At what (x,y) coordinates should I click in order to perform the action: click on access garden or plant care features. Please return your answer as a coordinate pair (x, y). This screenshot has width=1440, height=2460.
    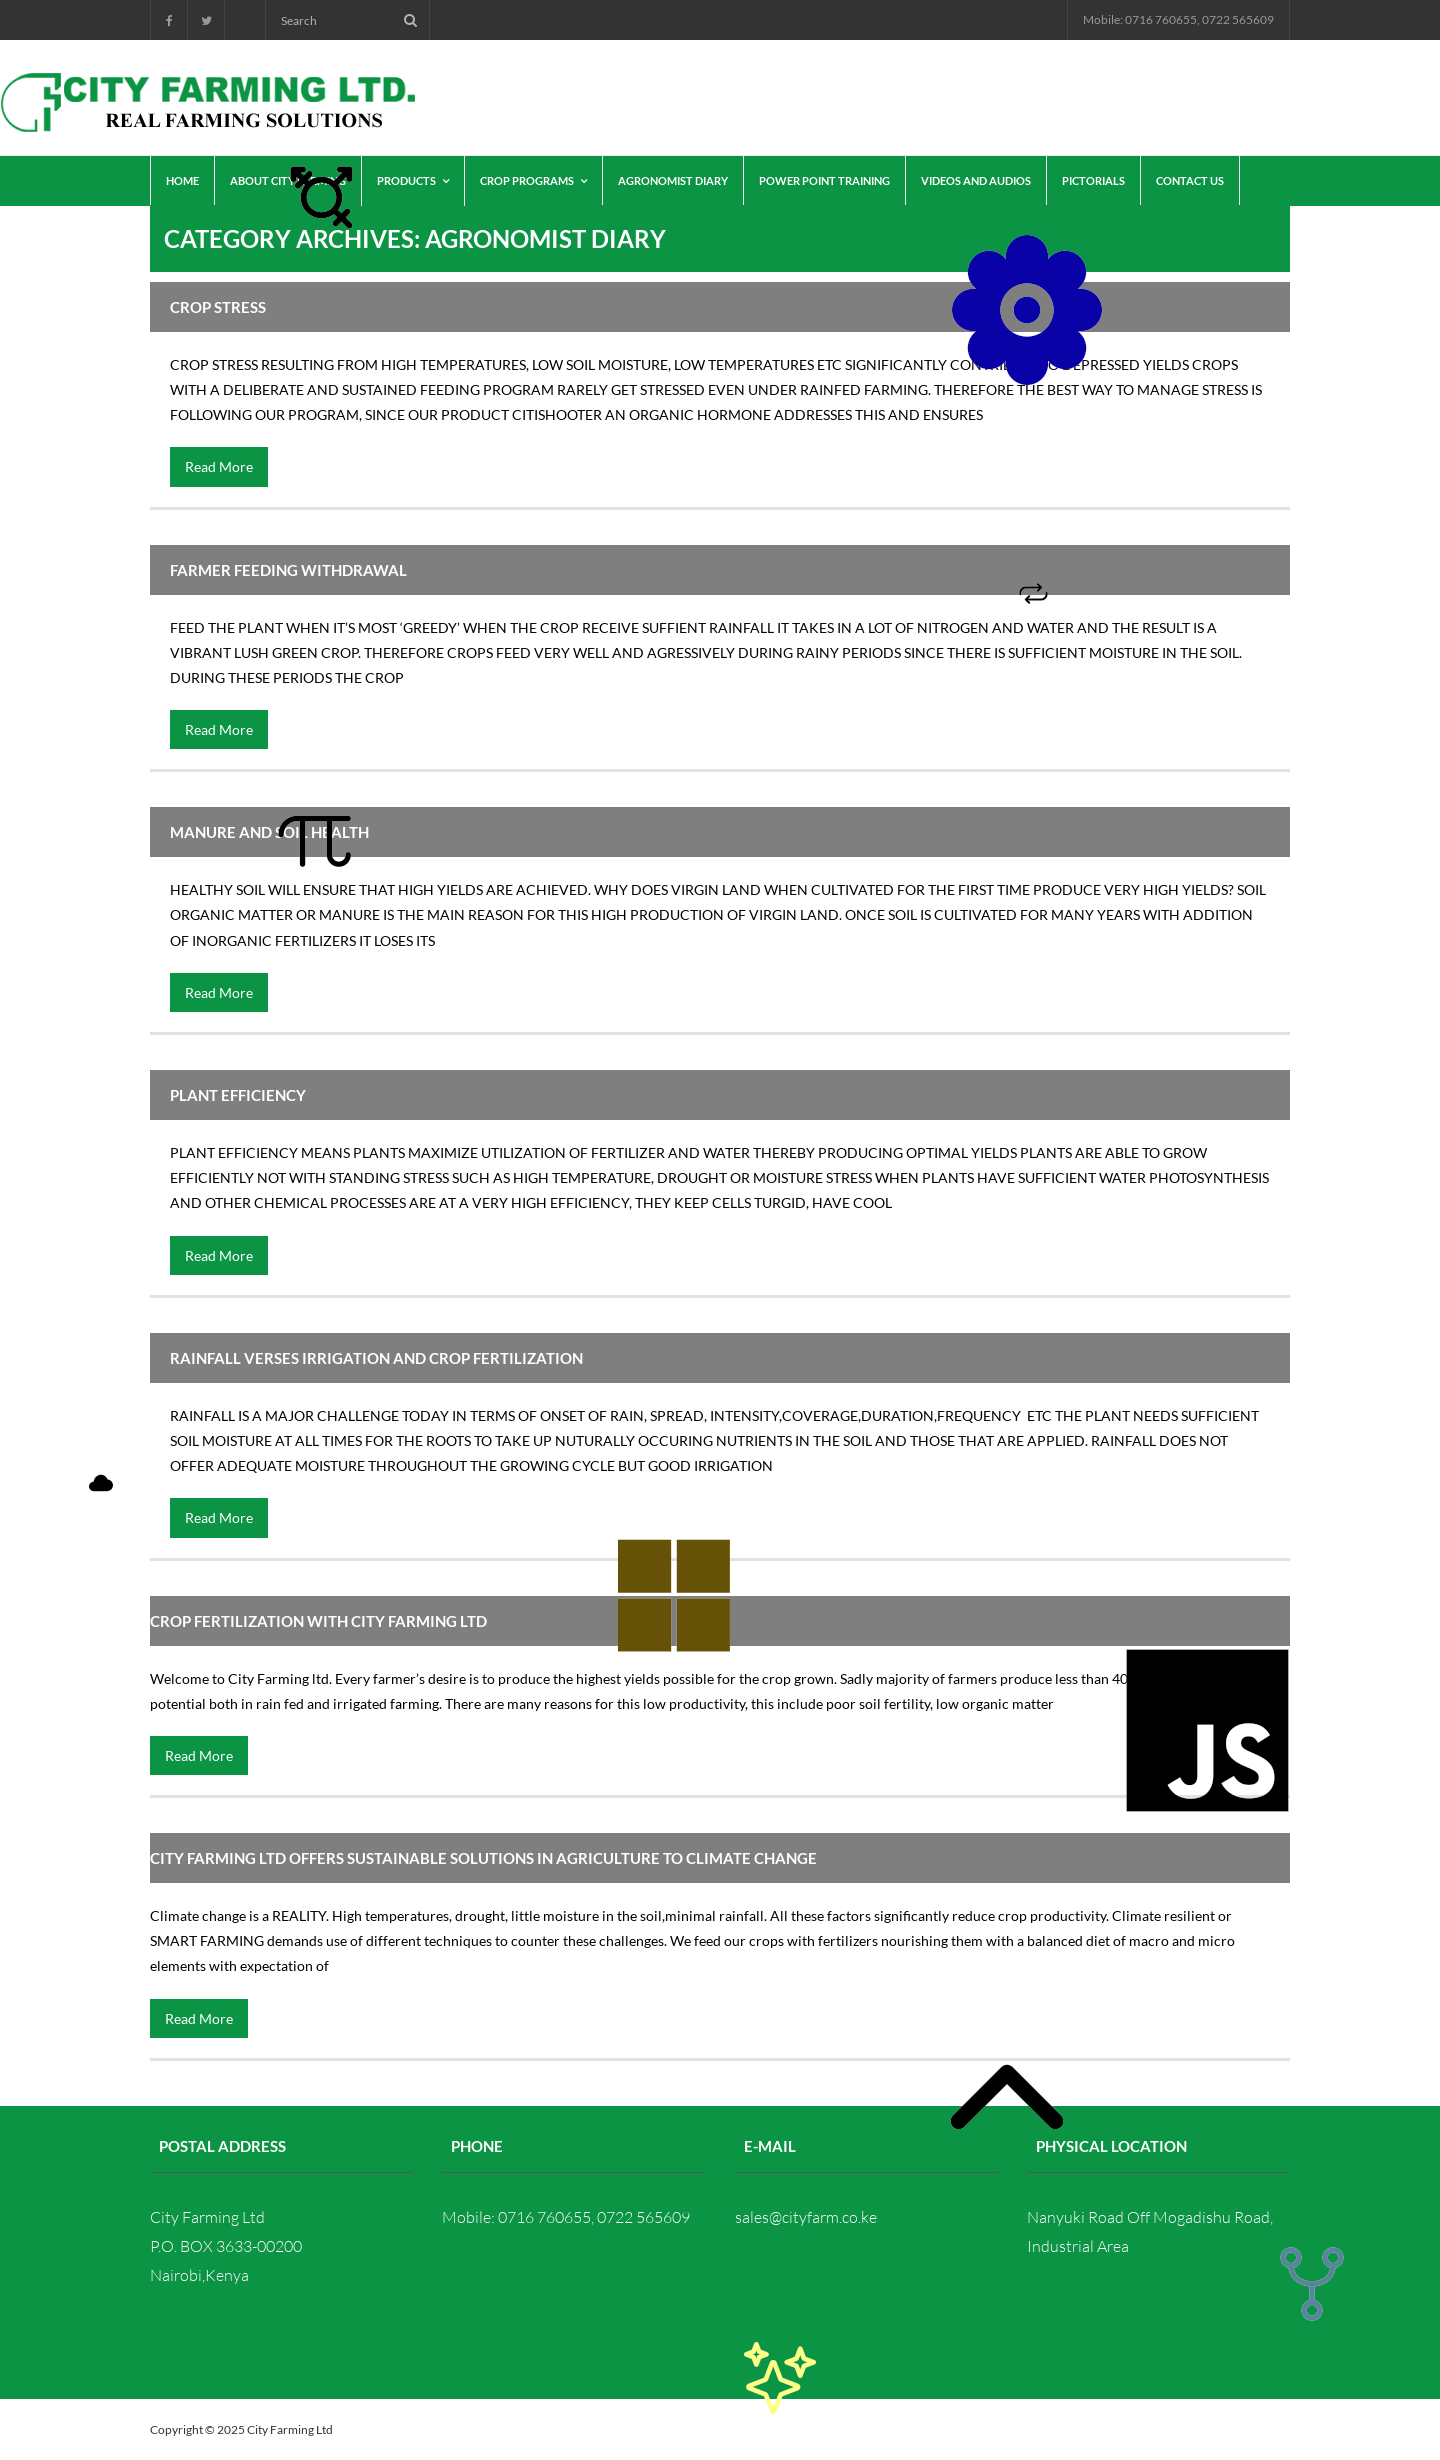
    Looking at the image, I should click on (1027, 310).